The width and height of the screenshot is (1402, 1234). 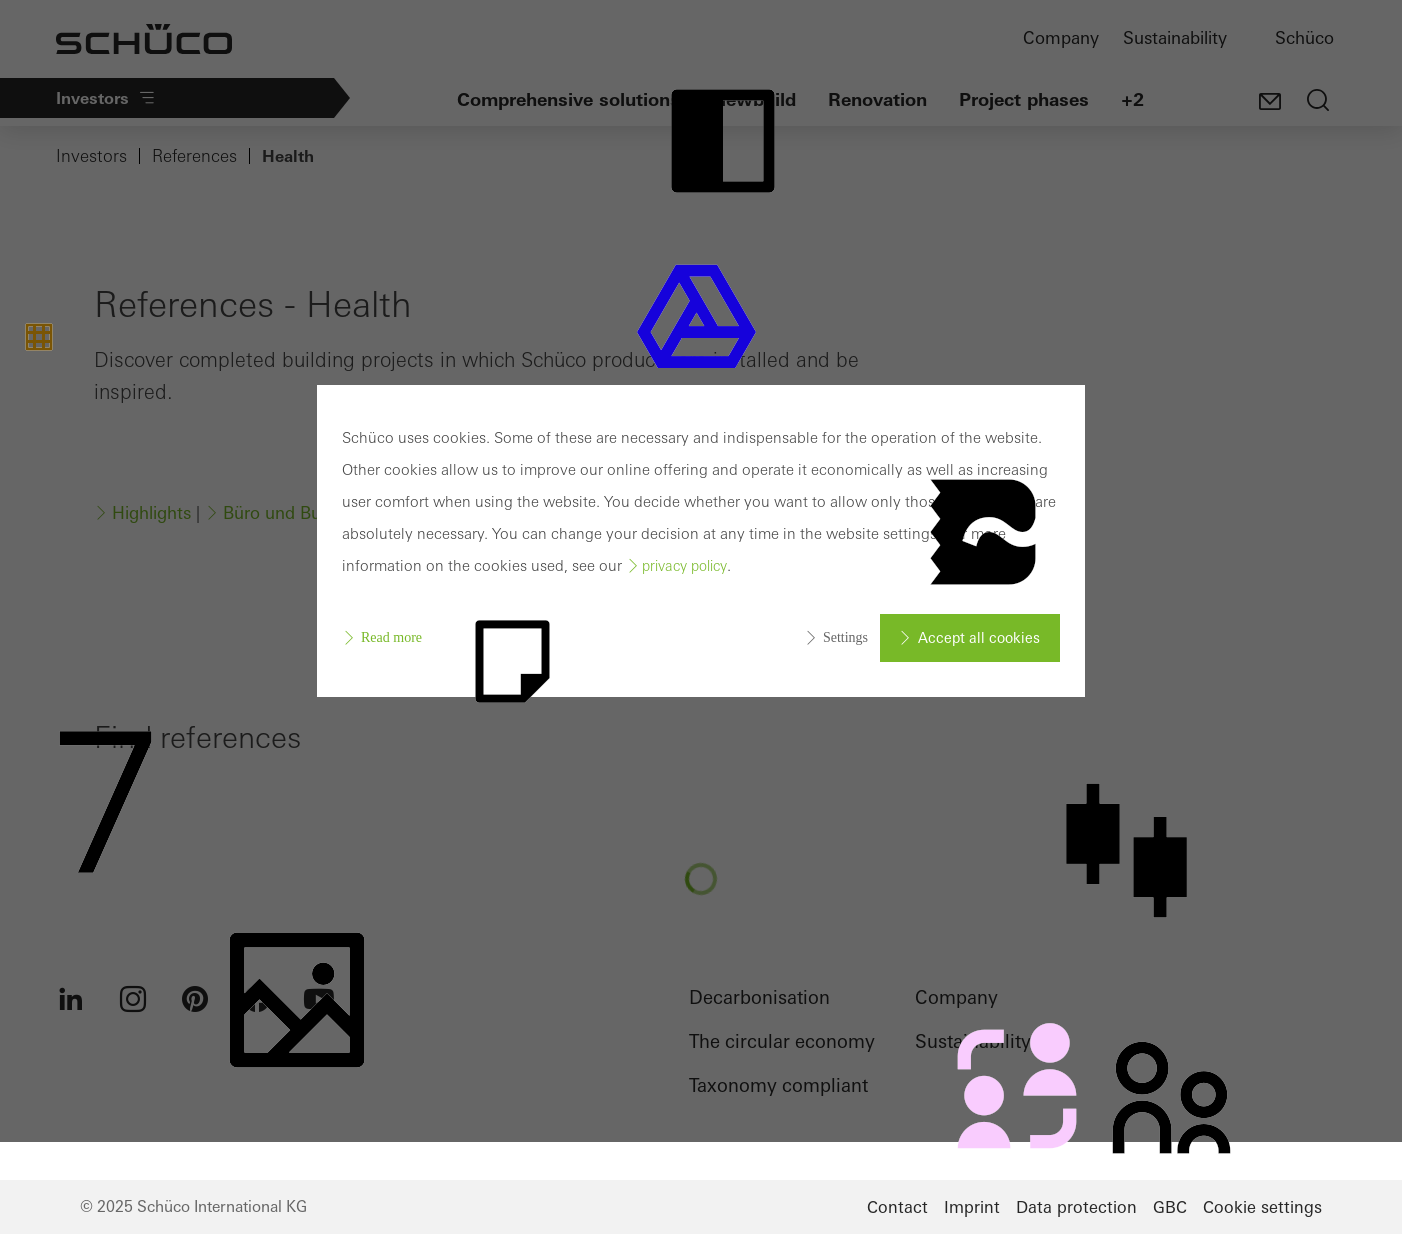 What do you see at coordinates (297, 1000) in the screenshot?
I see `view image or photo` at bounding box center [297, 1000].